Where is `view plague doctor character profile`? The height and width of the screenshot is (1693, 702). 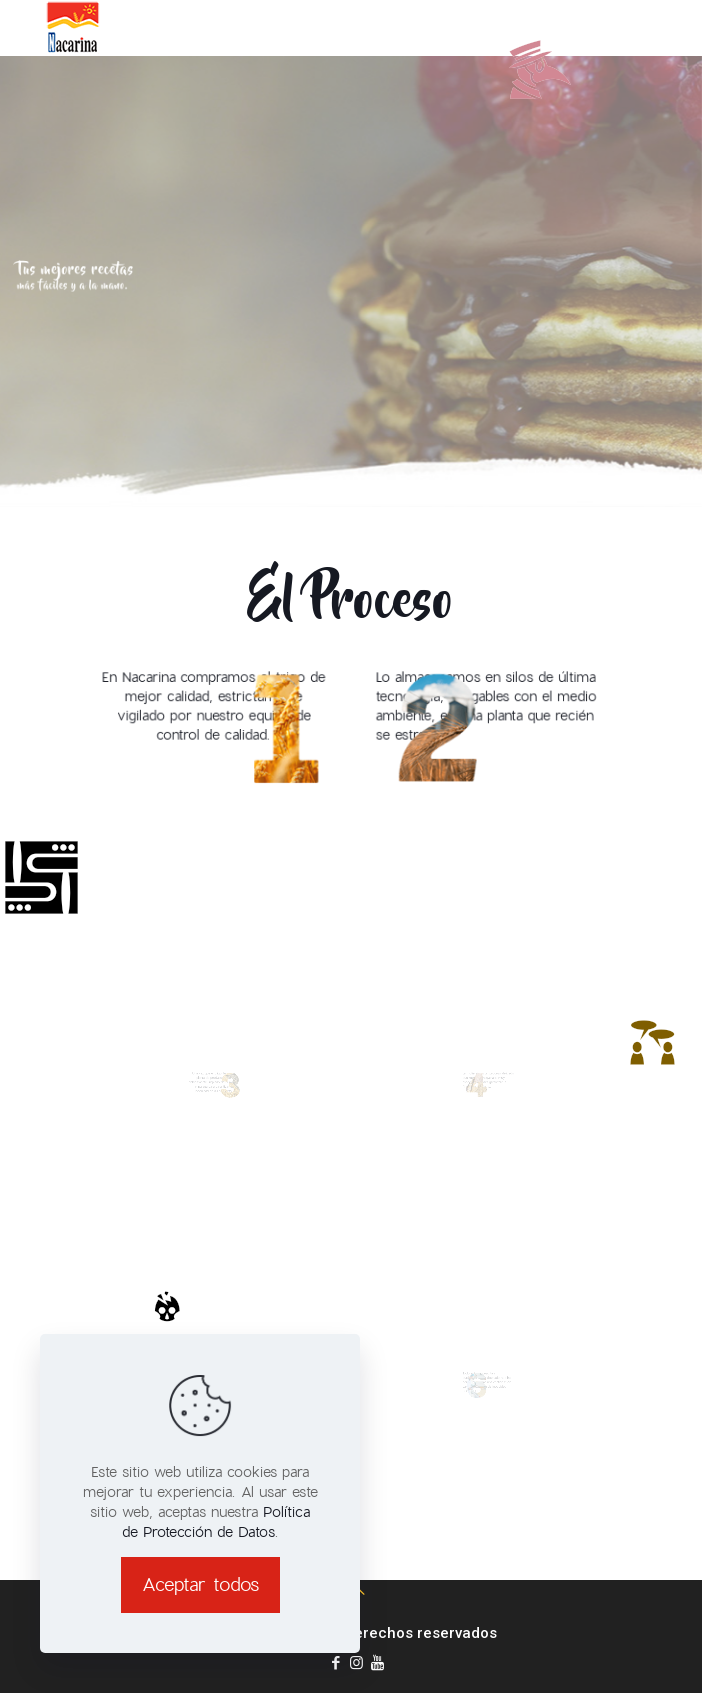
view plague doctor character profile is located at coordinates (540, 69).